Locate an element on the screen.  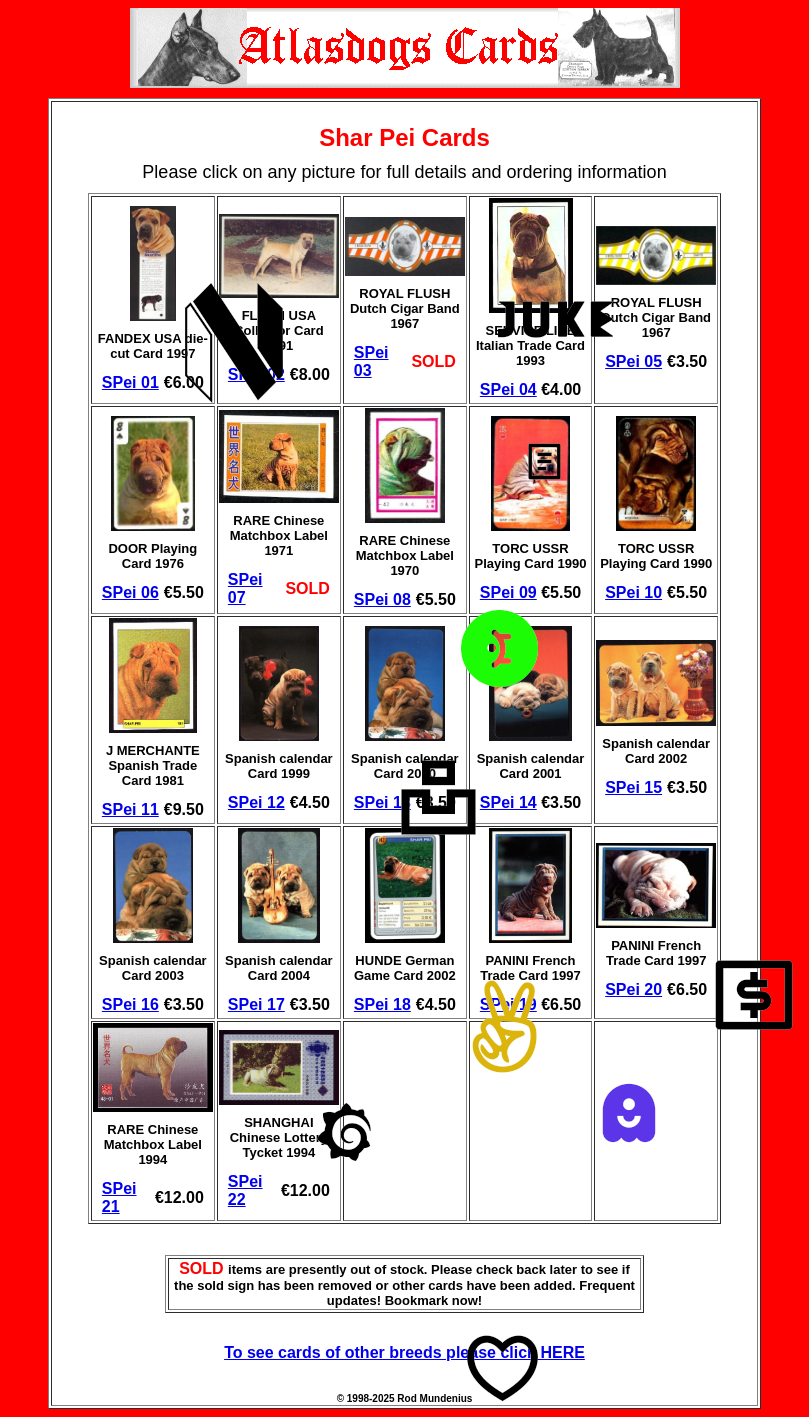
unsplash logo - access free stock photos is located at coordinates (438, 797).